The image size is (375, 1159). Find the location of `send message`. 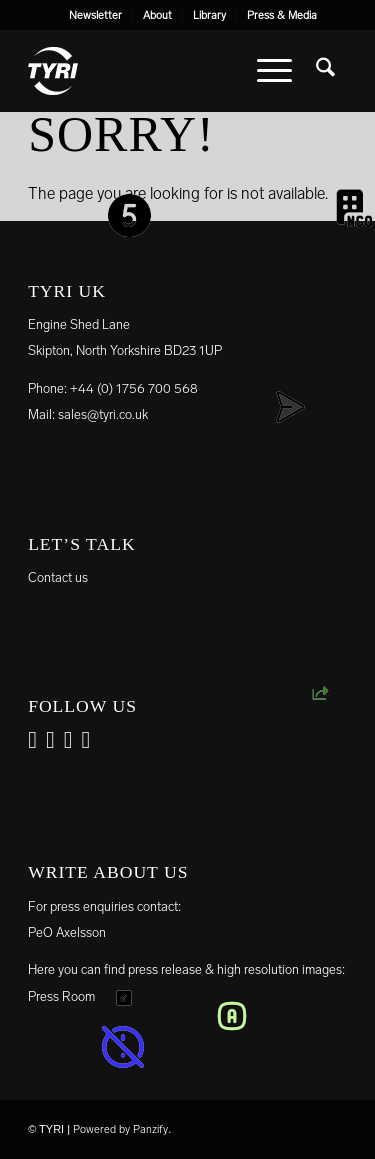

send message is located at coordinates (289, 407).